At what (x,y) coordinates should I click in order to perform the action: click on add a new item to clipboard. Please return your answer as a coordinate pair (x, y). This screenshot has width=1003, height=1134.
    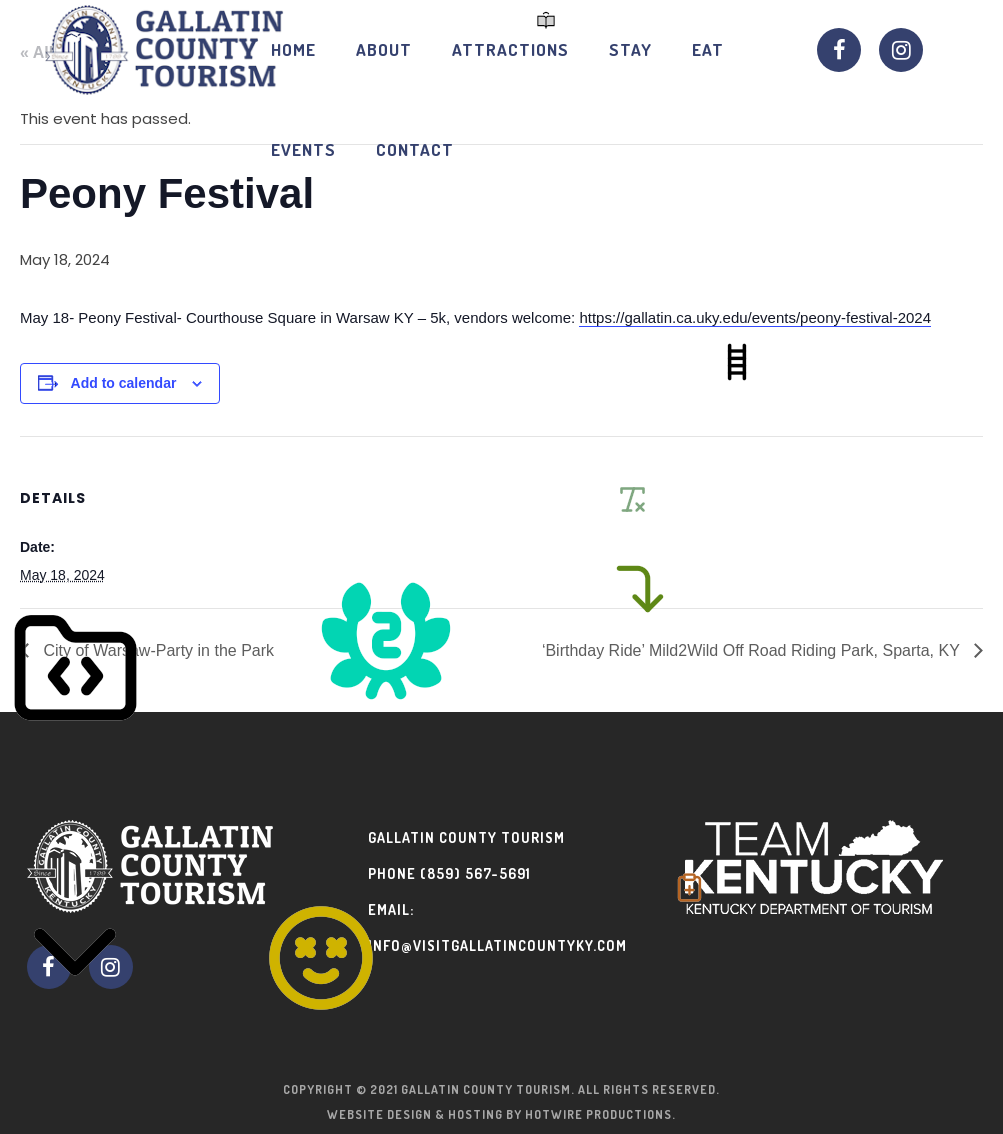
    Looking at the image, I should click on (689, 887).